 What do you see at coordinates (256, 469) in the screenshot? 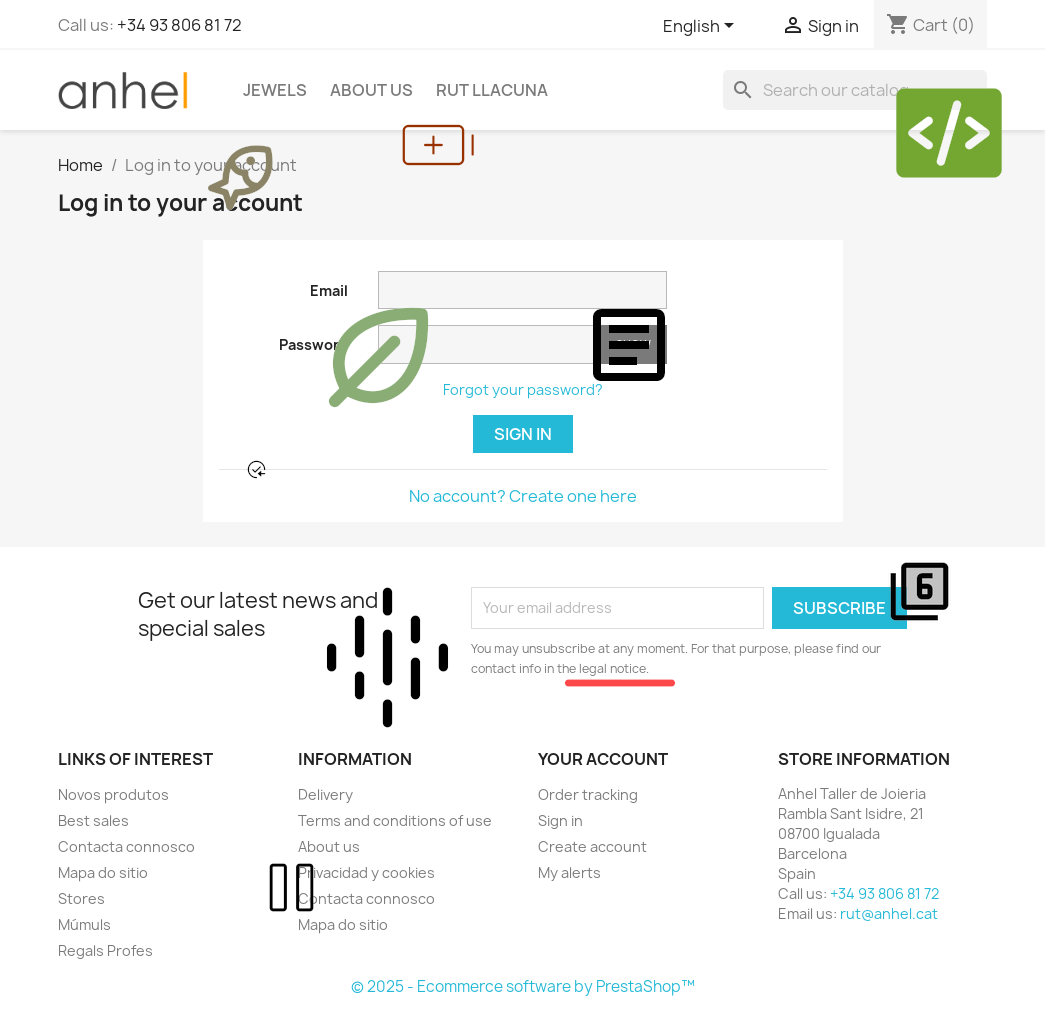
I see `indicates a tracked issue has been closed and completed` at bounding box center [256, 469].